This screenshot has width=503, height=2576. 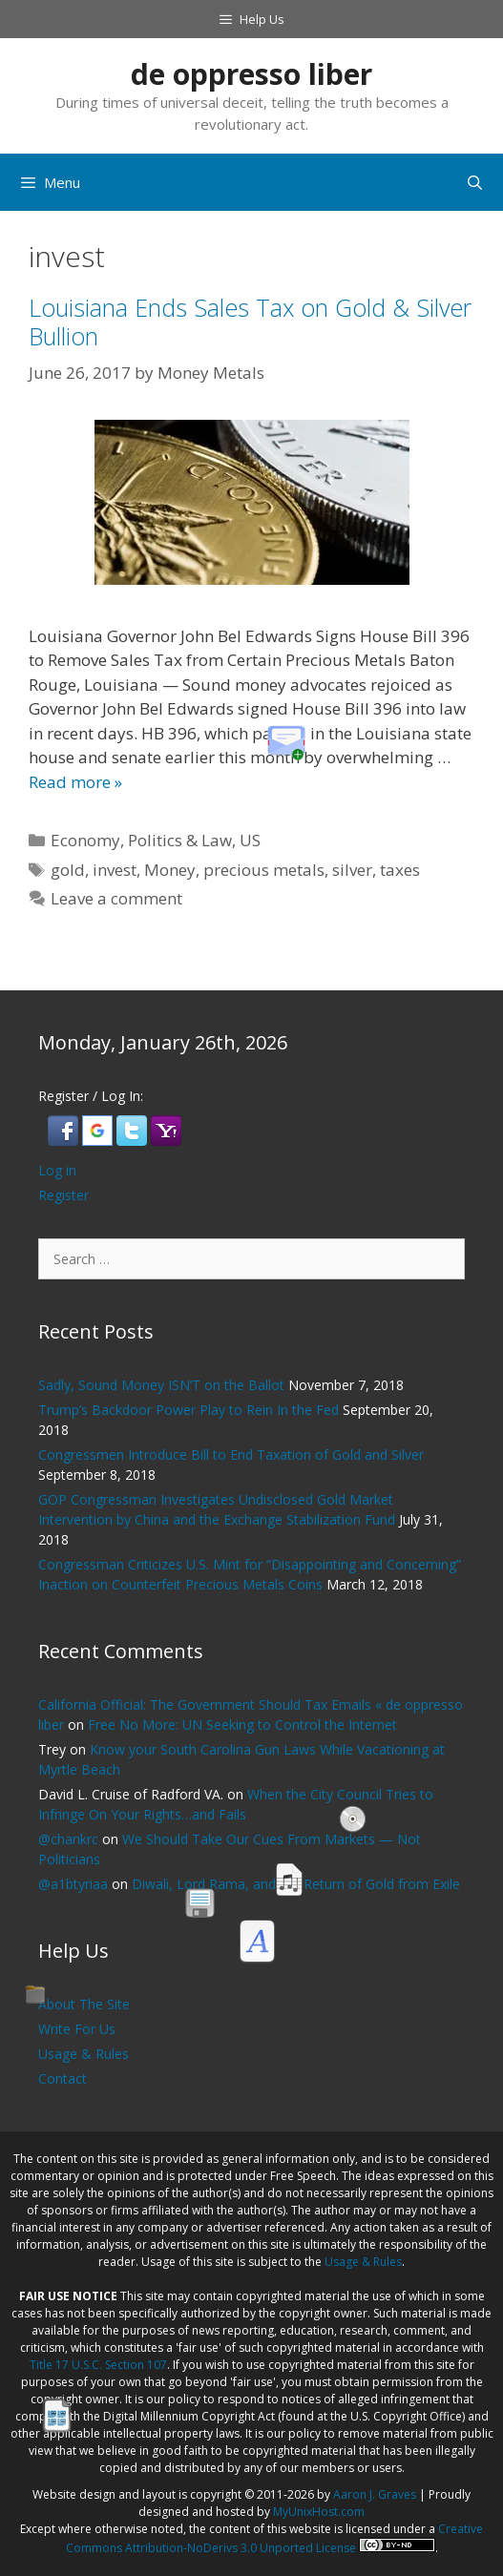 What do you see at coordinates (257, 1941) in the screenshot?
I see `a TrueType font file` at bounding box center [257, 1941].